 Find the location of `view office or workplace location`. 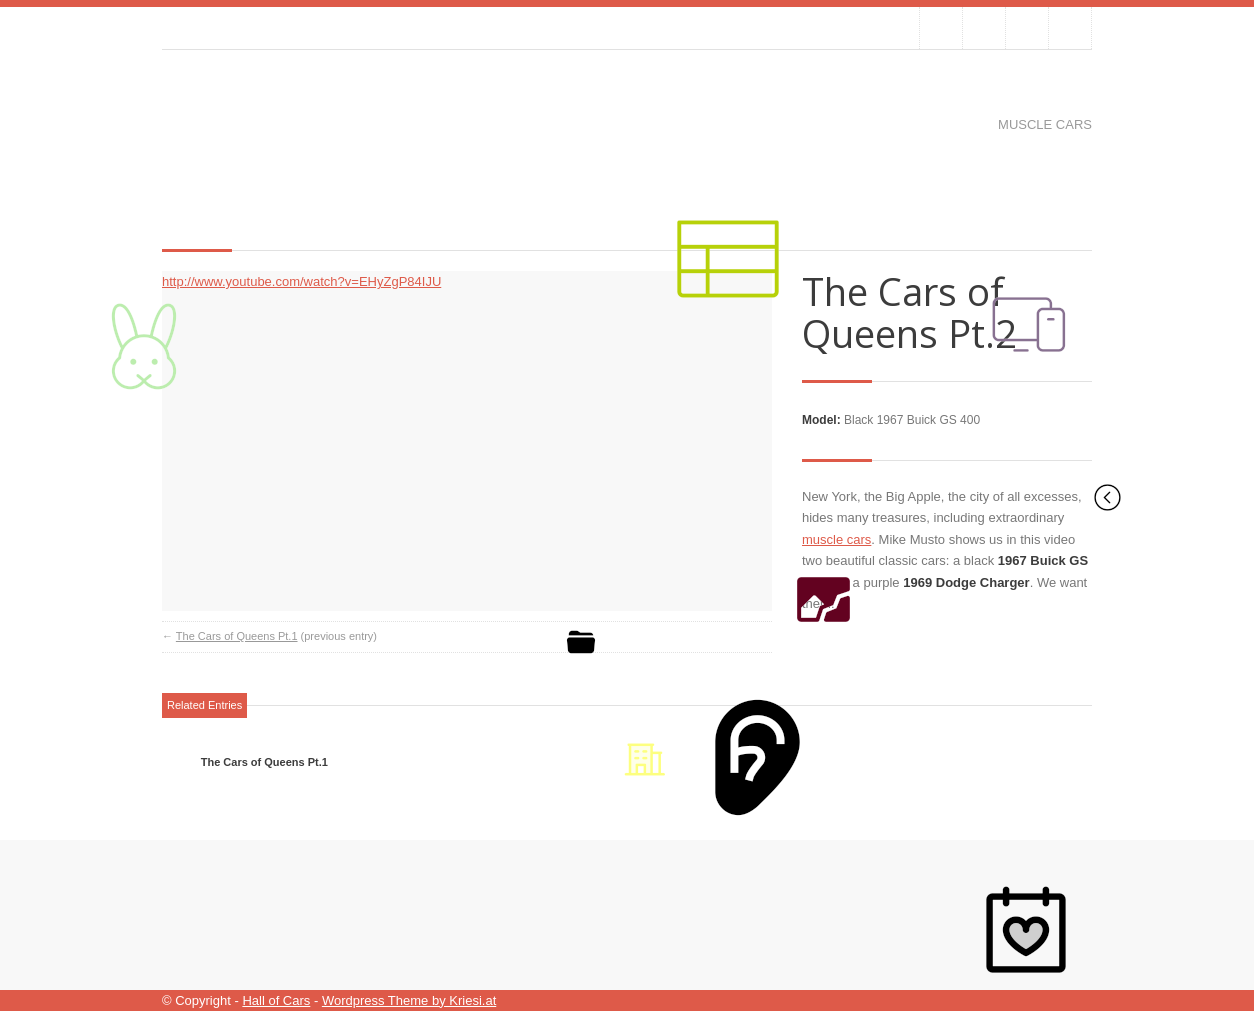

view office or workplace location is located at coordinates (643, 759).